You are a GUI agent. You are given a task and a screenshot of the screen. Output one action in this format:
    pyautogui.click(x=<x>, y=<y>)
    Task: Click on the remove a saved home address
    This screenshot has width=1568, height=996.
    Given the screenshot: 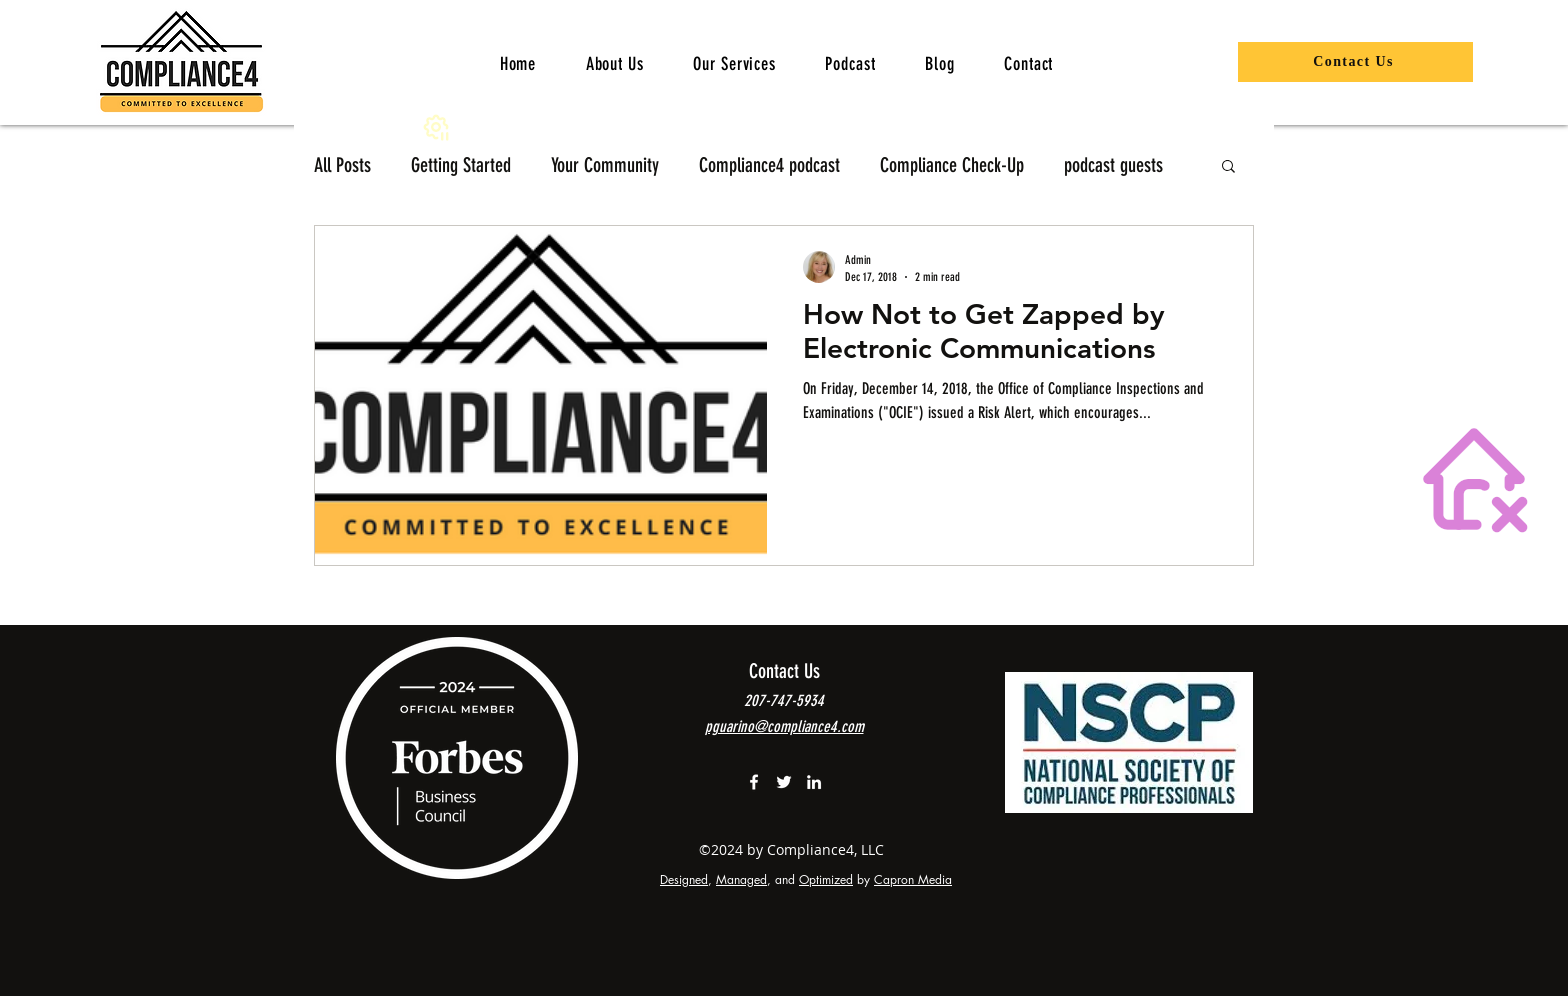 What is the action you would take?
    pyautogui.click(x=1474, y=479)
    